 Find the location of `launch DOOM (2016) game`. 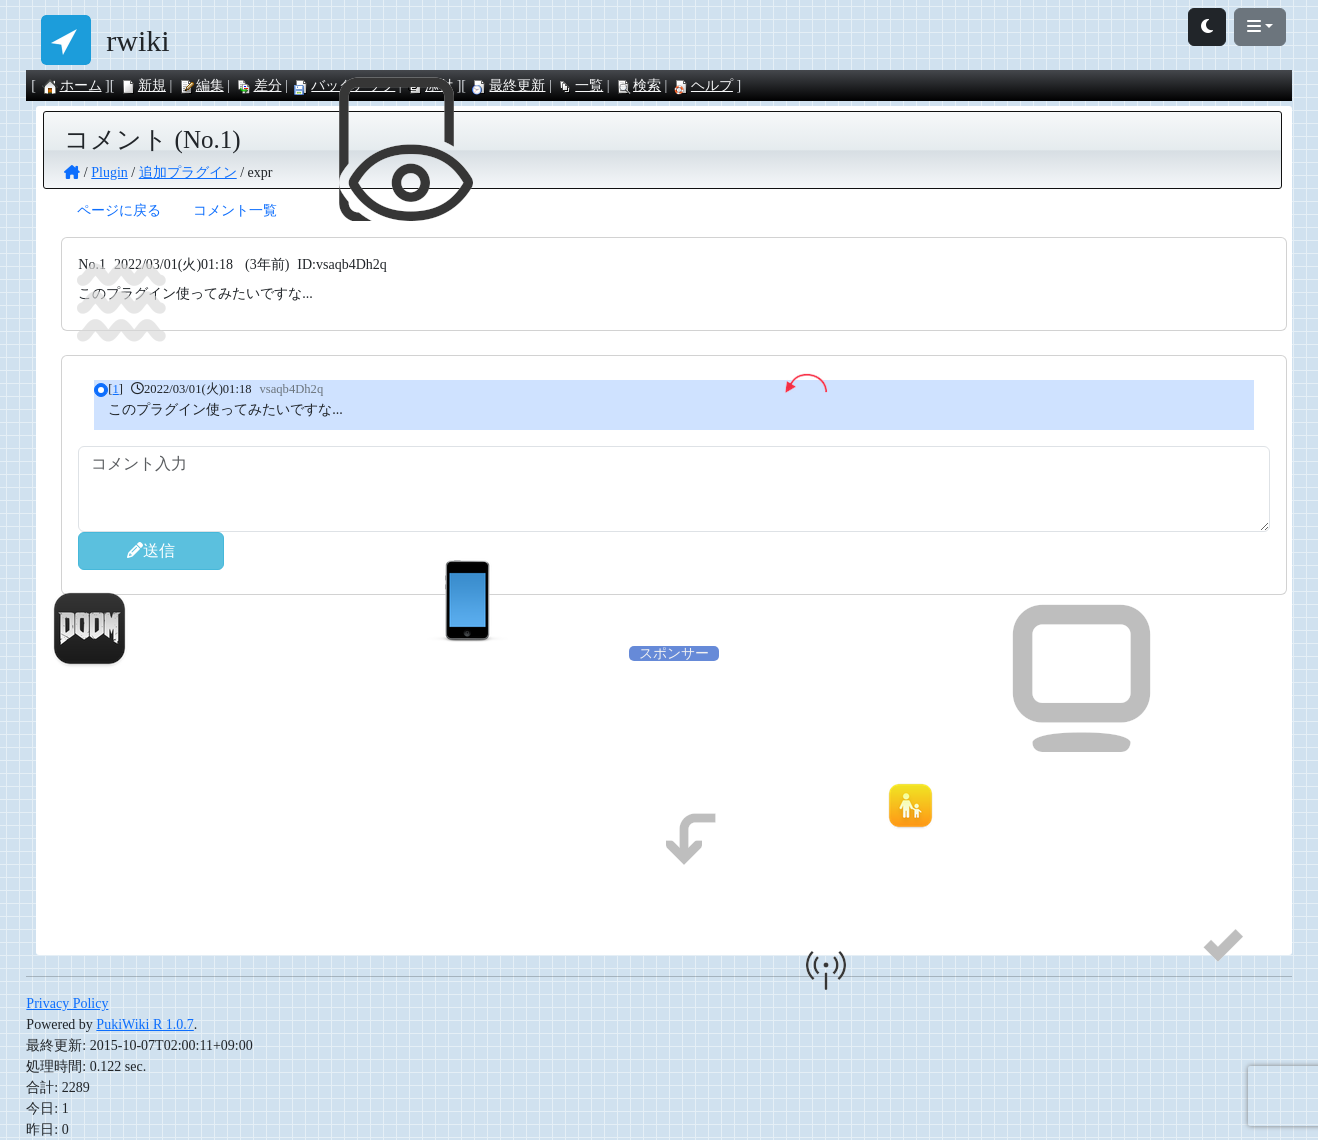

launch DOOM (2016) game is located at coordinates (89, 628).